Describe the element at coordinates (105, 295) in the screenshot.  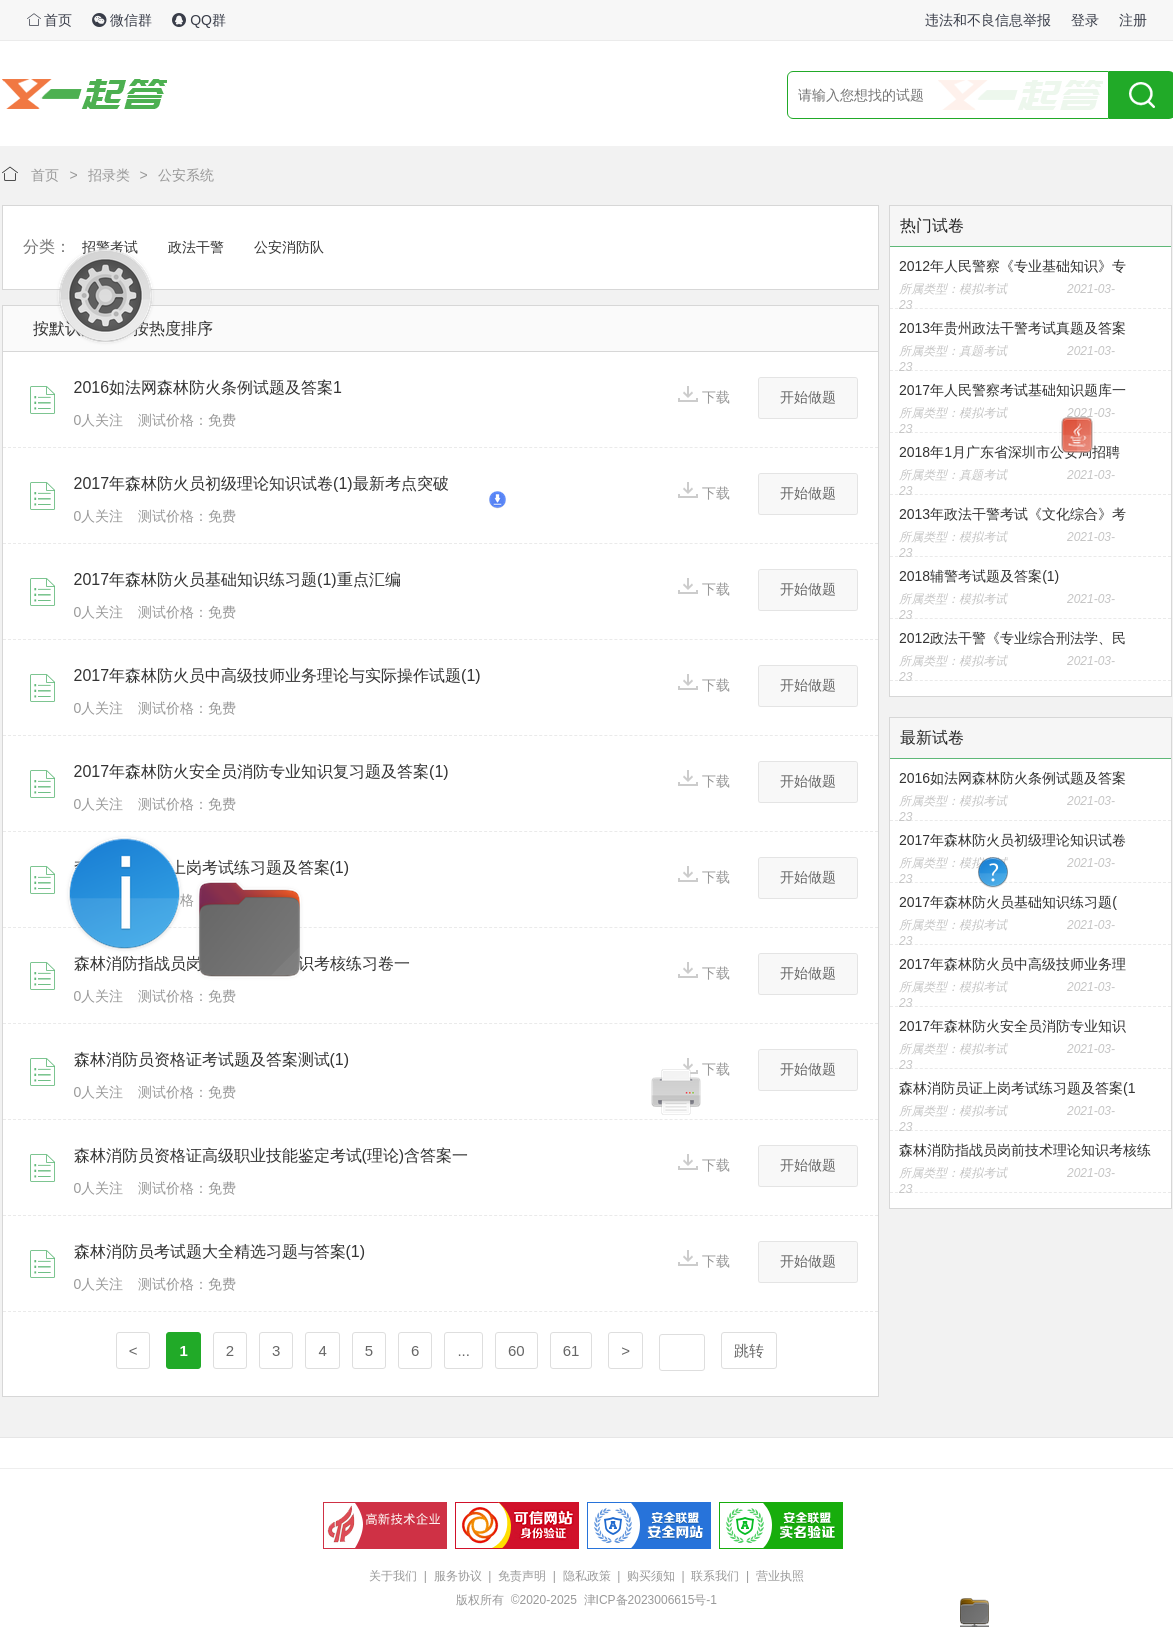
I see `view file properties and settings` at that location.